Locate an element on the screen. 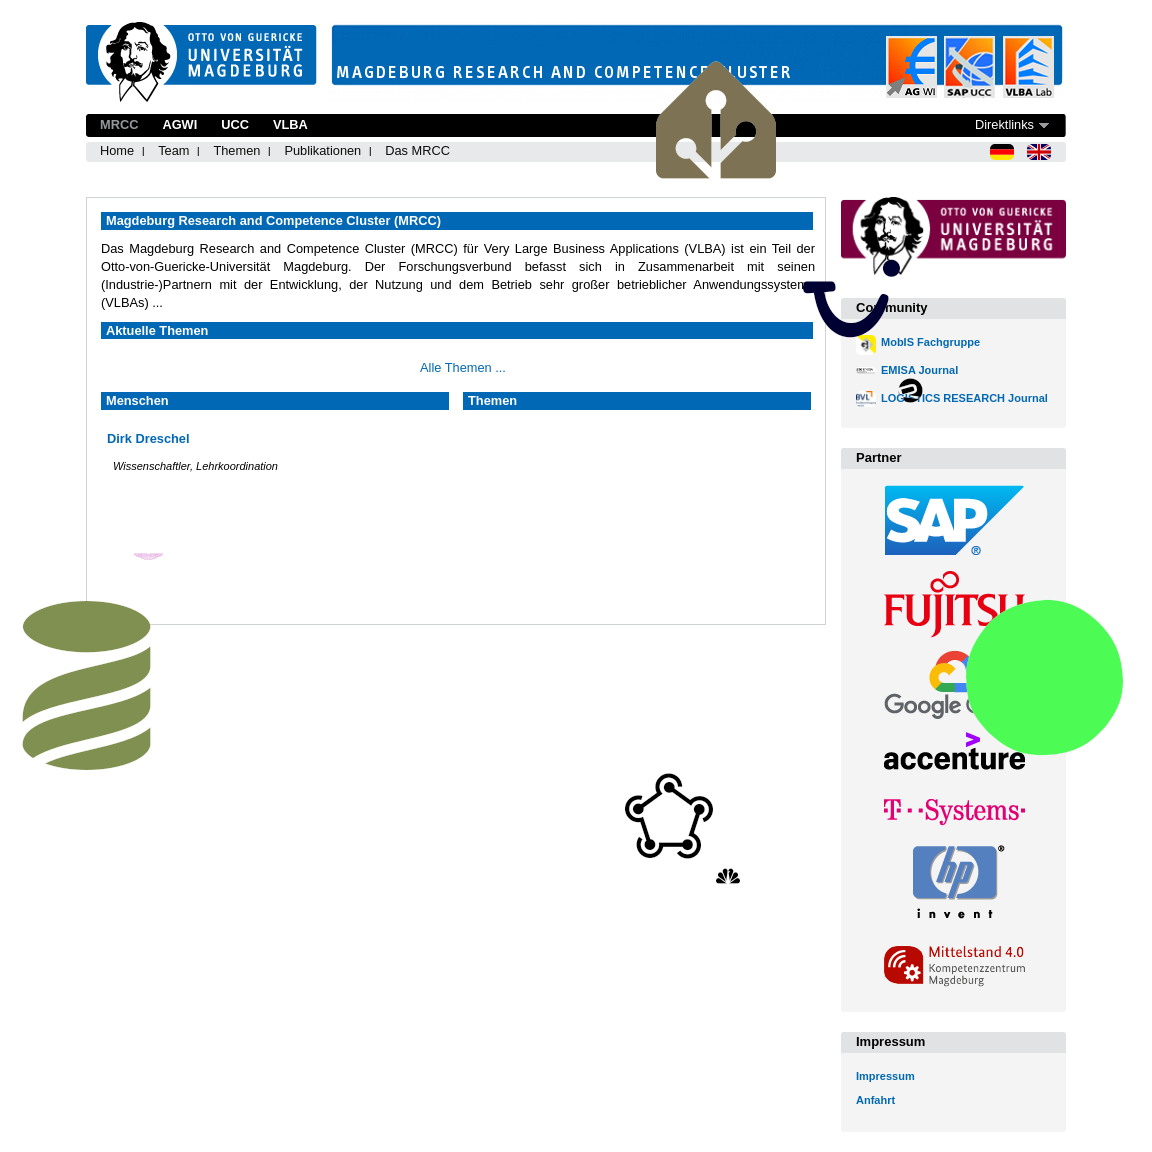 The height and width of the screenshot is (1152, 1152). fastlane app automation tool logo is located at coordinates (669, 816).